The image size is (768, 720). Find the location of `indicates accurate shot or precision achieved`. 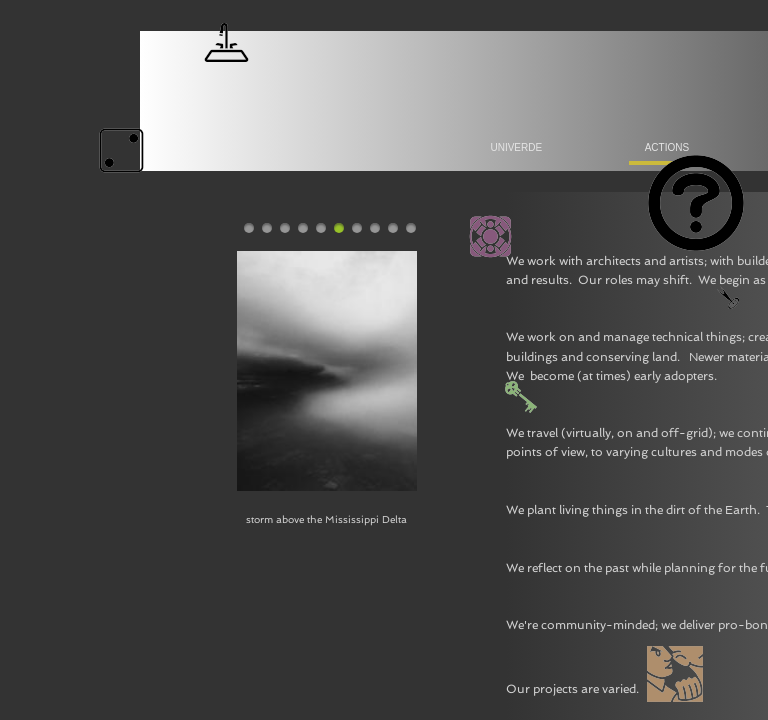

indicates accurate shot or precision achieved is located at coordinates (727, 297).